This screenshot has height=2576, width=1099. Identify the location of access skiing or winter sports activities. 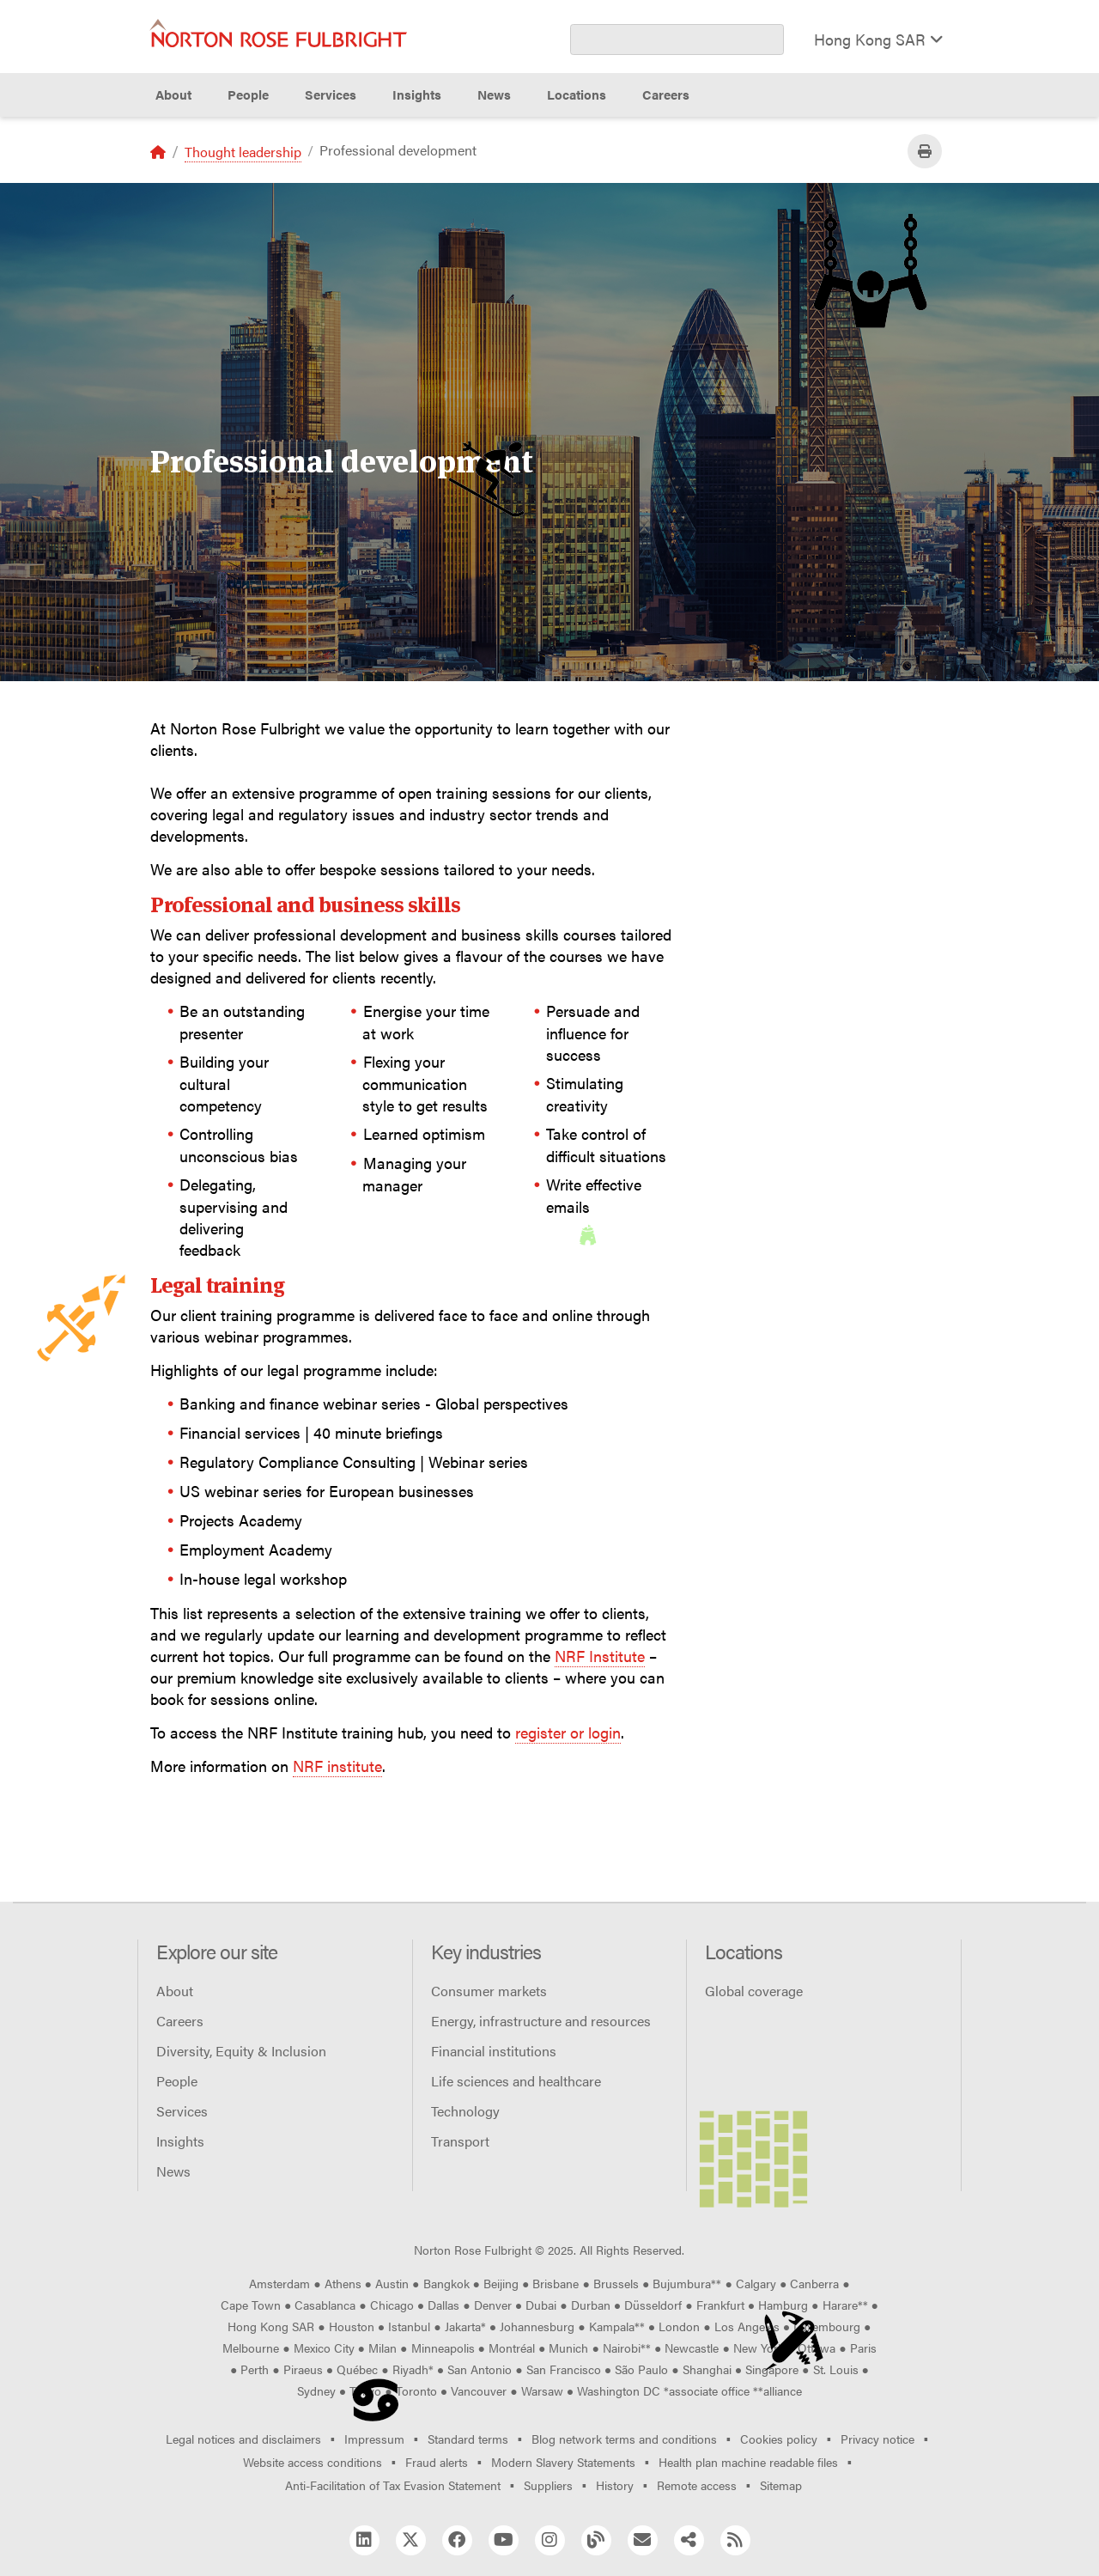
(486, 478).